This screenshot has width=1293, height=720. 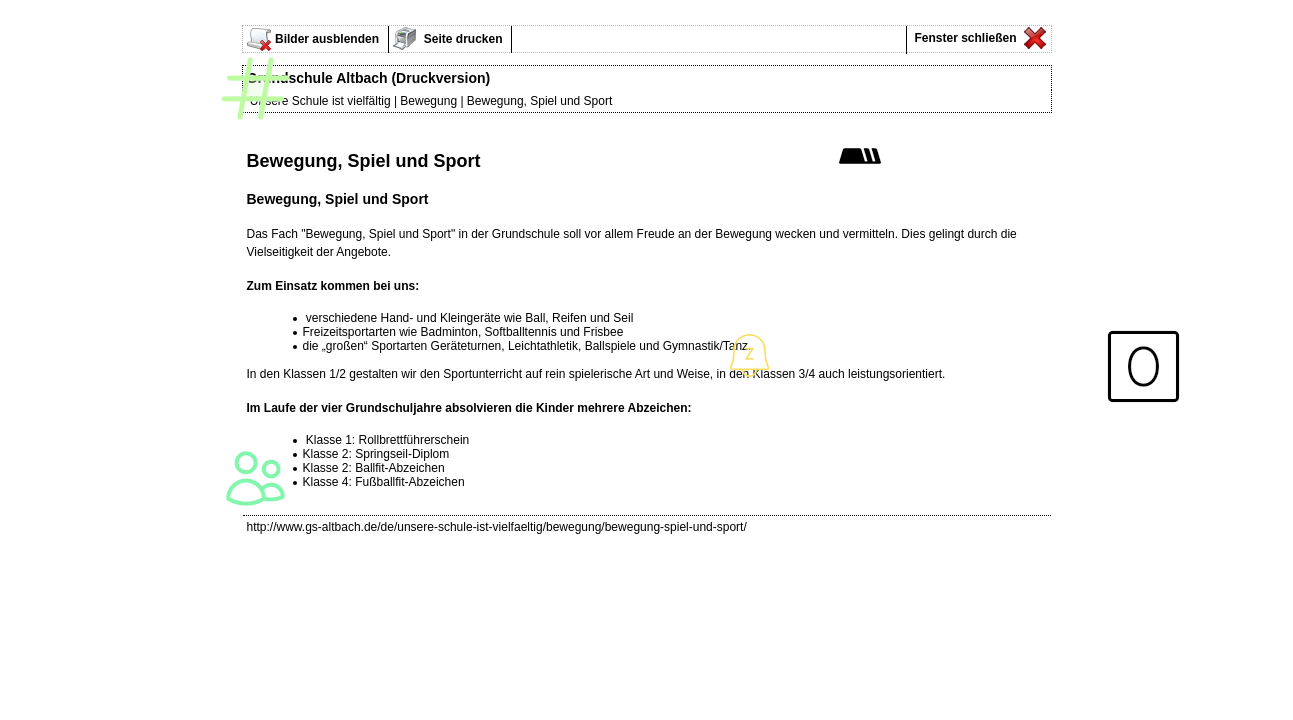 What do you see at coordinates (1143, 366) in the screenshot?
I see `represents the number zero in a numeric input or display` at bounding box center [1143, 366].